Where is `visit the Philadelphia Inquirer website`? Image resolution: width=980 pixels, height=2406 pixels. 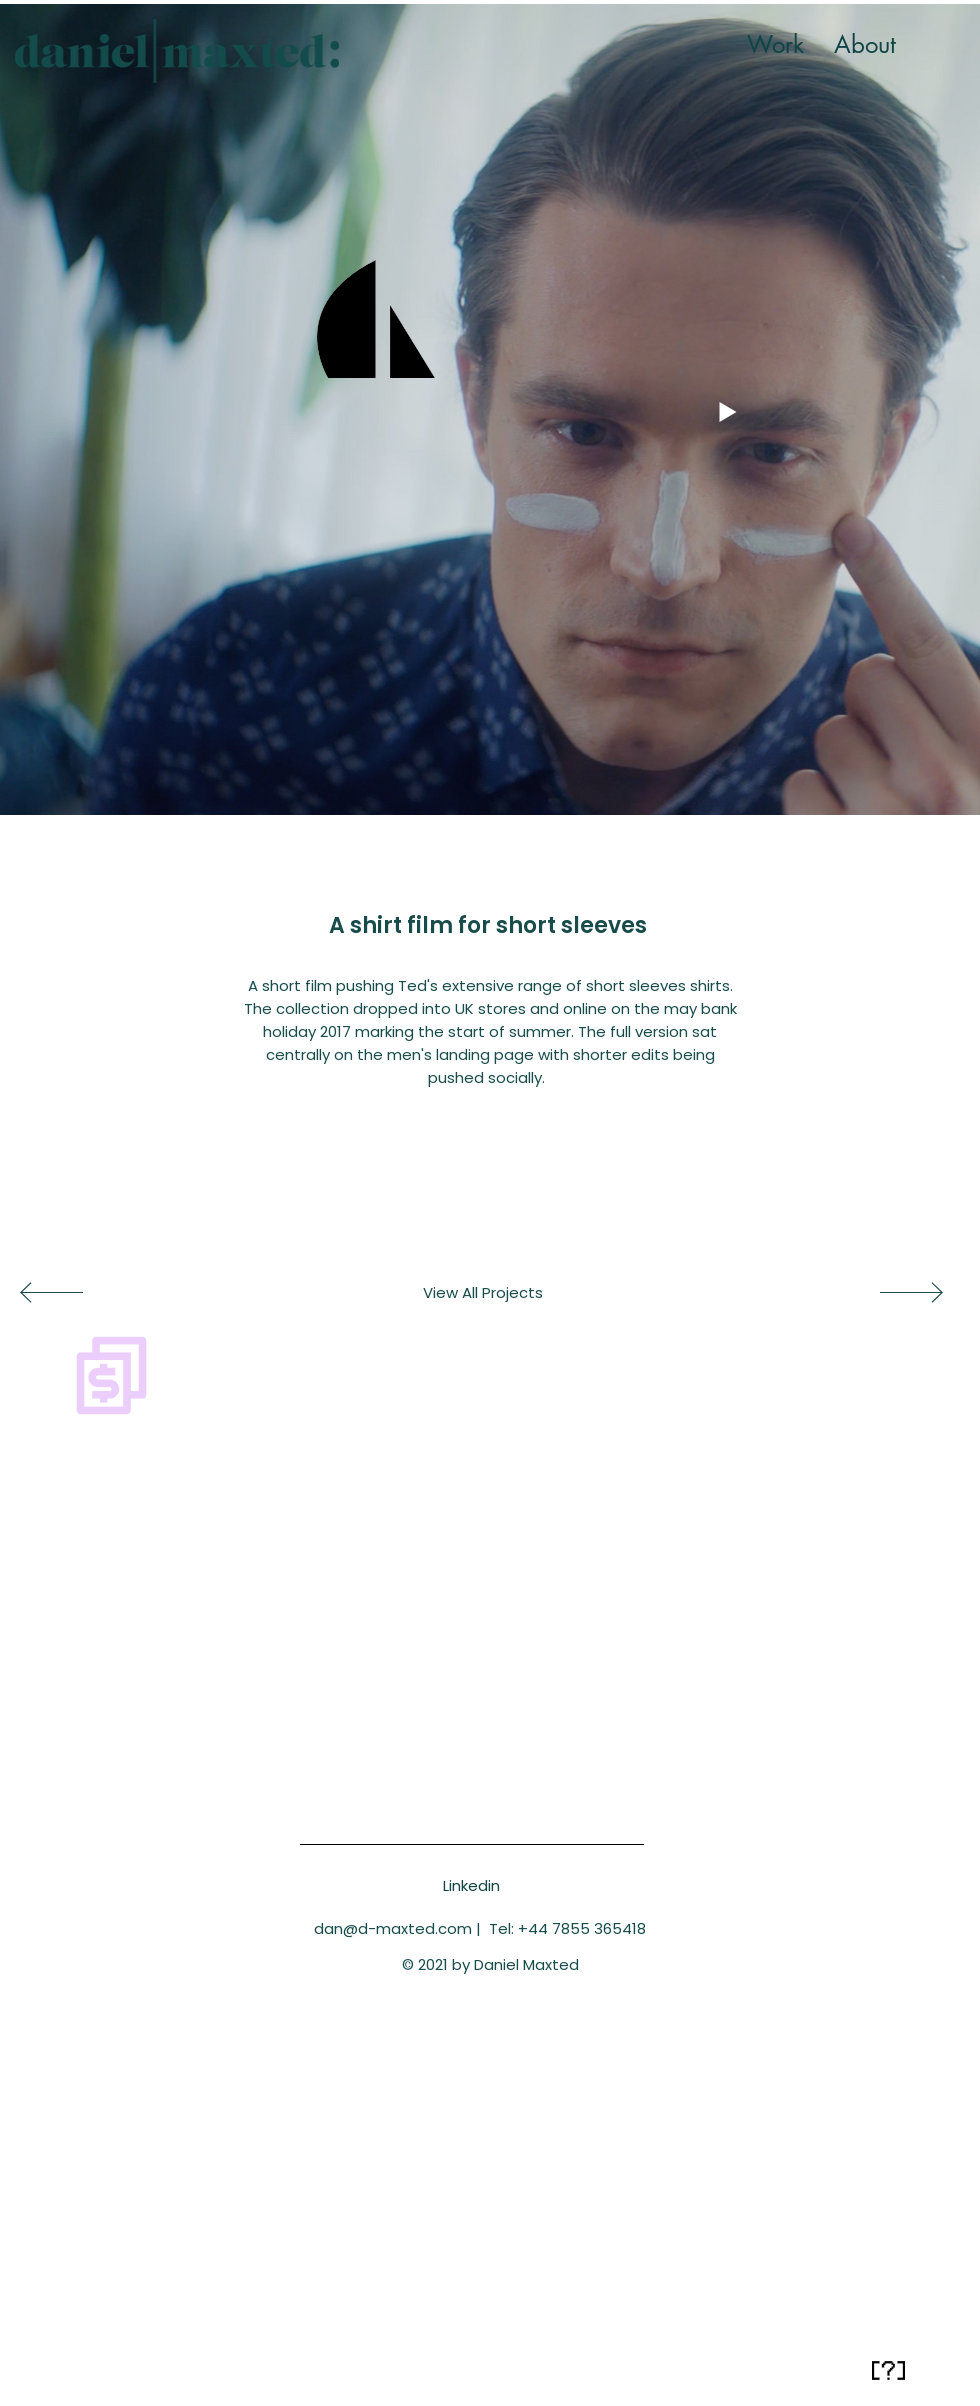 visit the Philadelphia Inquirer website is located at coordinates (888, 2370).